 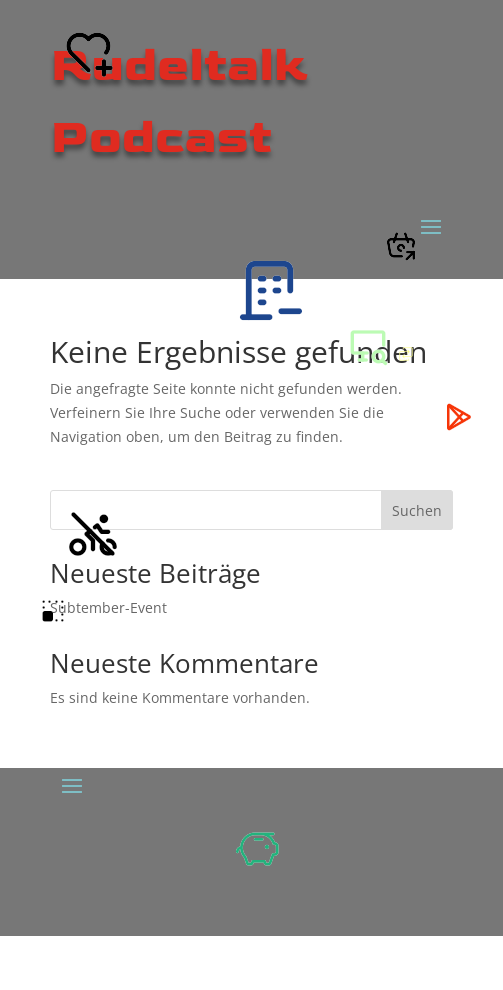 What do you see at coordinates (53, 611) in the screenshot?
I see `align content to bottom-left corner` at bounding box center [53, 611].